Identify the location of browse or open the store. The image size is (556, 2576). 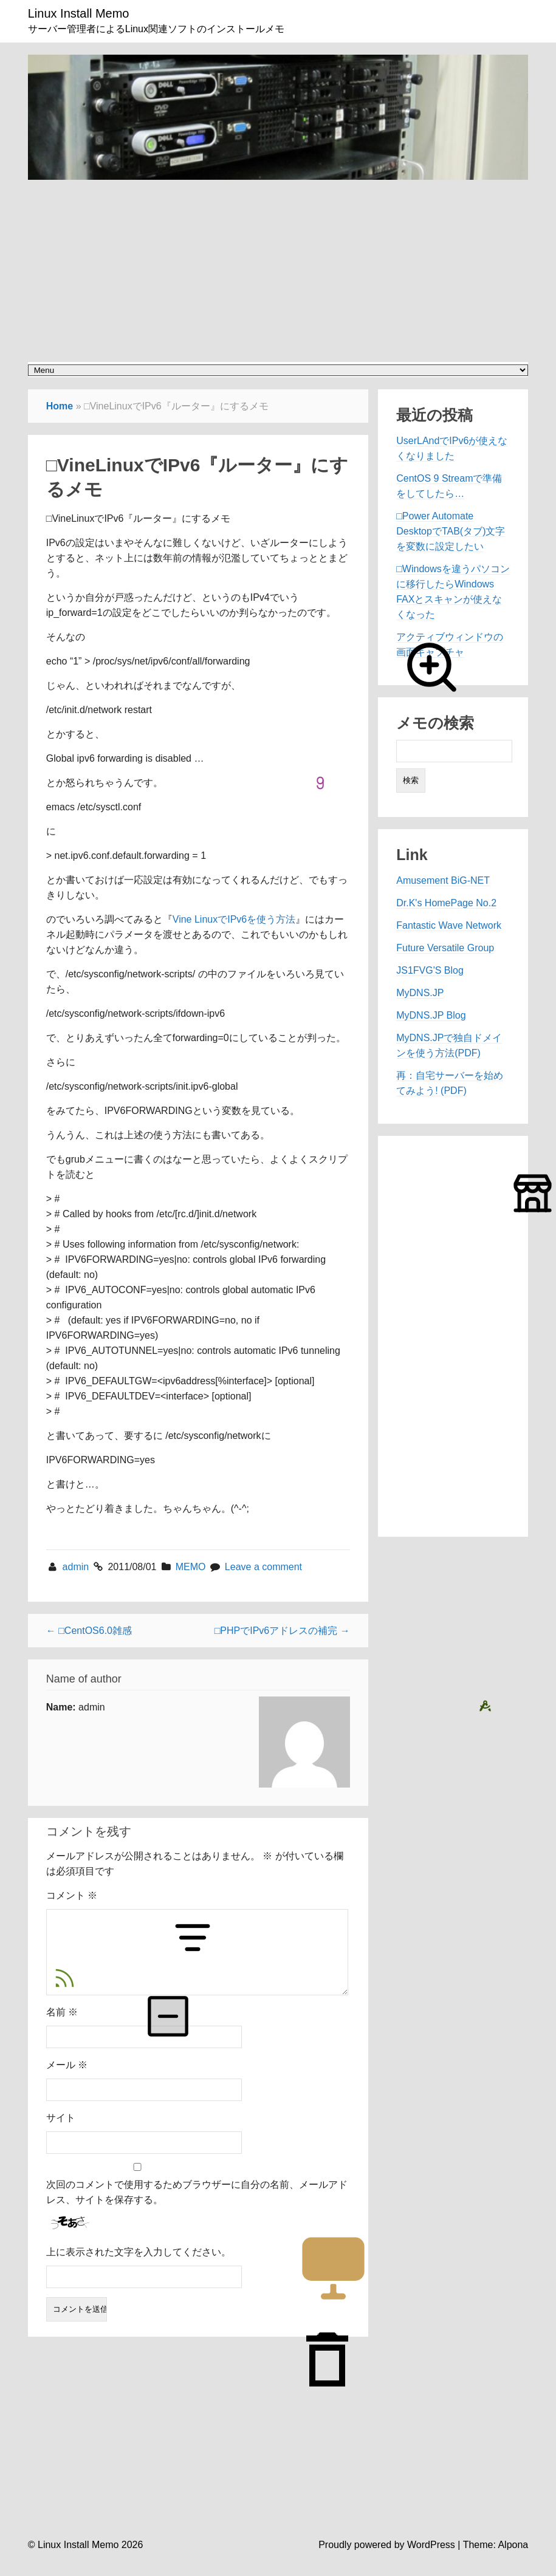
(532, 1193).